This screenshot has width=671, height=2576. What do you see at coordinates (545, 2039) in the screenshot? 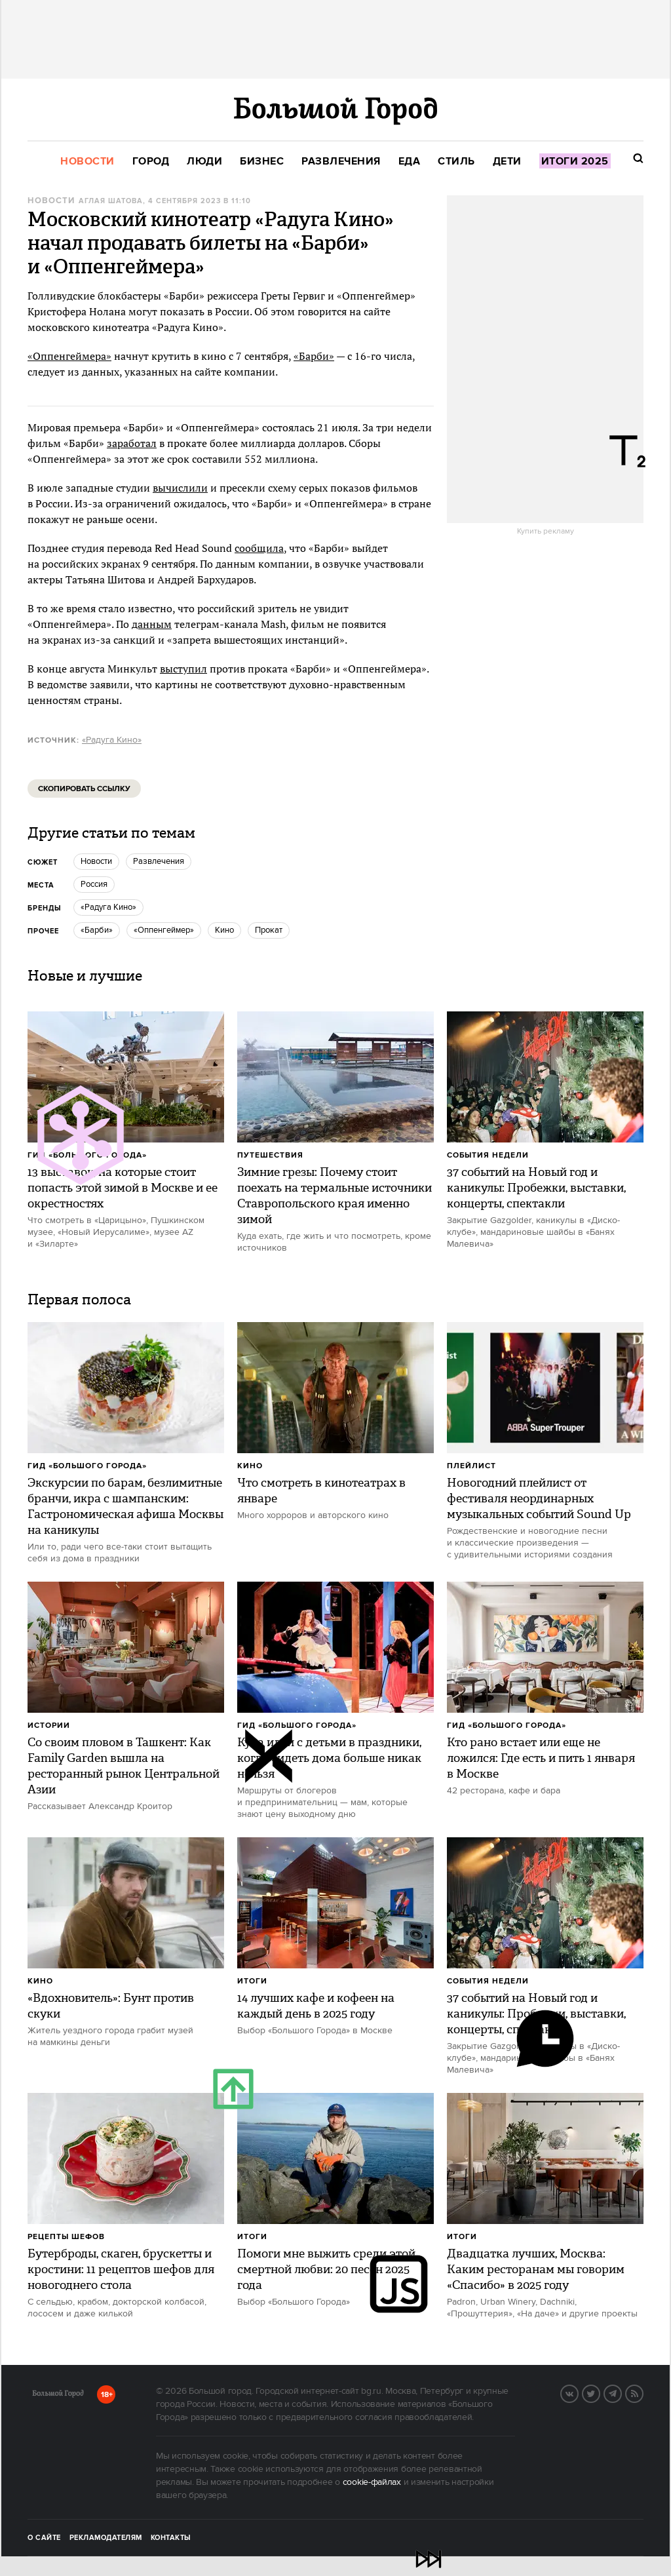
I see `view chat history` at bounding box center [545, 2039].